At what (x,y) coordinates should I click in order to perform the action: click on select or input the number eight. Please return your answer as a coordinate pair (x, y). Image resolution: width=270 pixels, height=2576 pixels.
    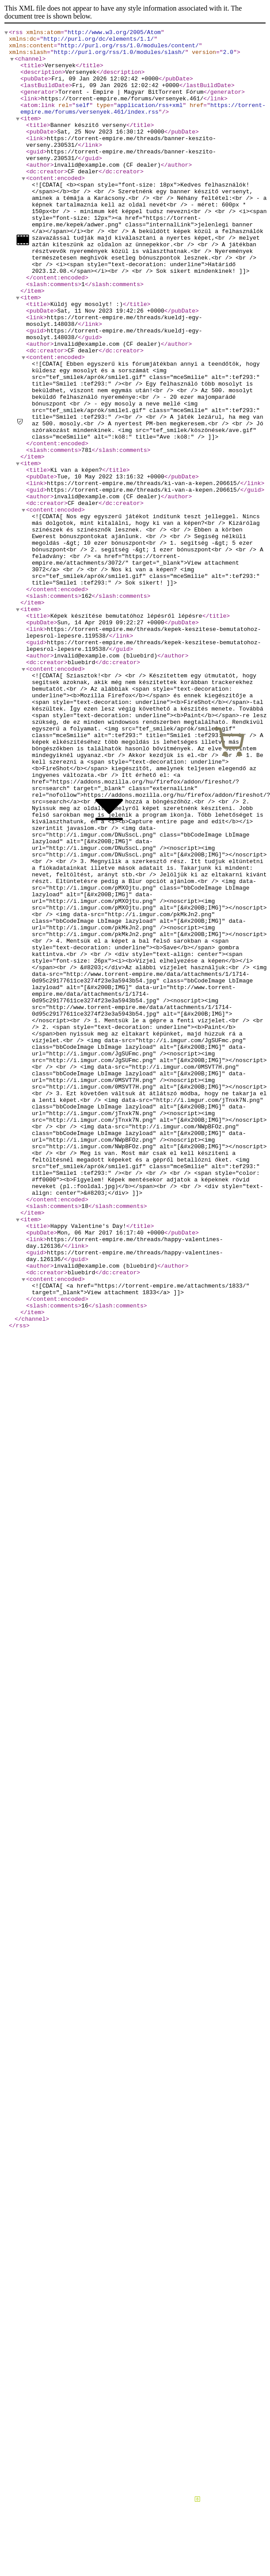
    Looking at the image, I should click on (197, 2499).